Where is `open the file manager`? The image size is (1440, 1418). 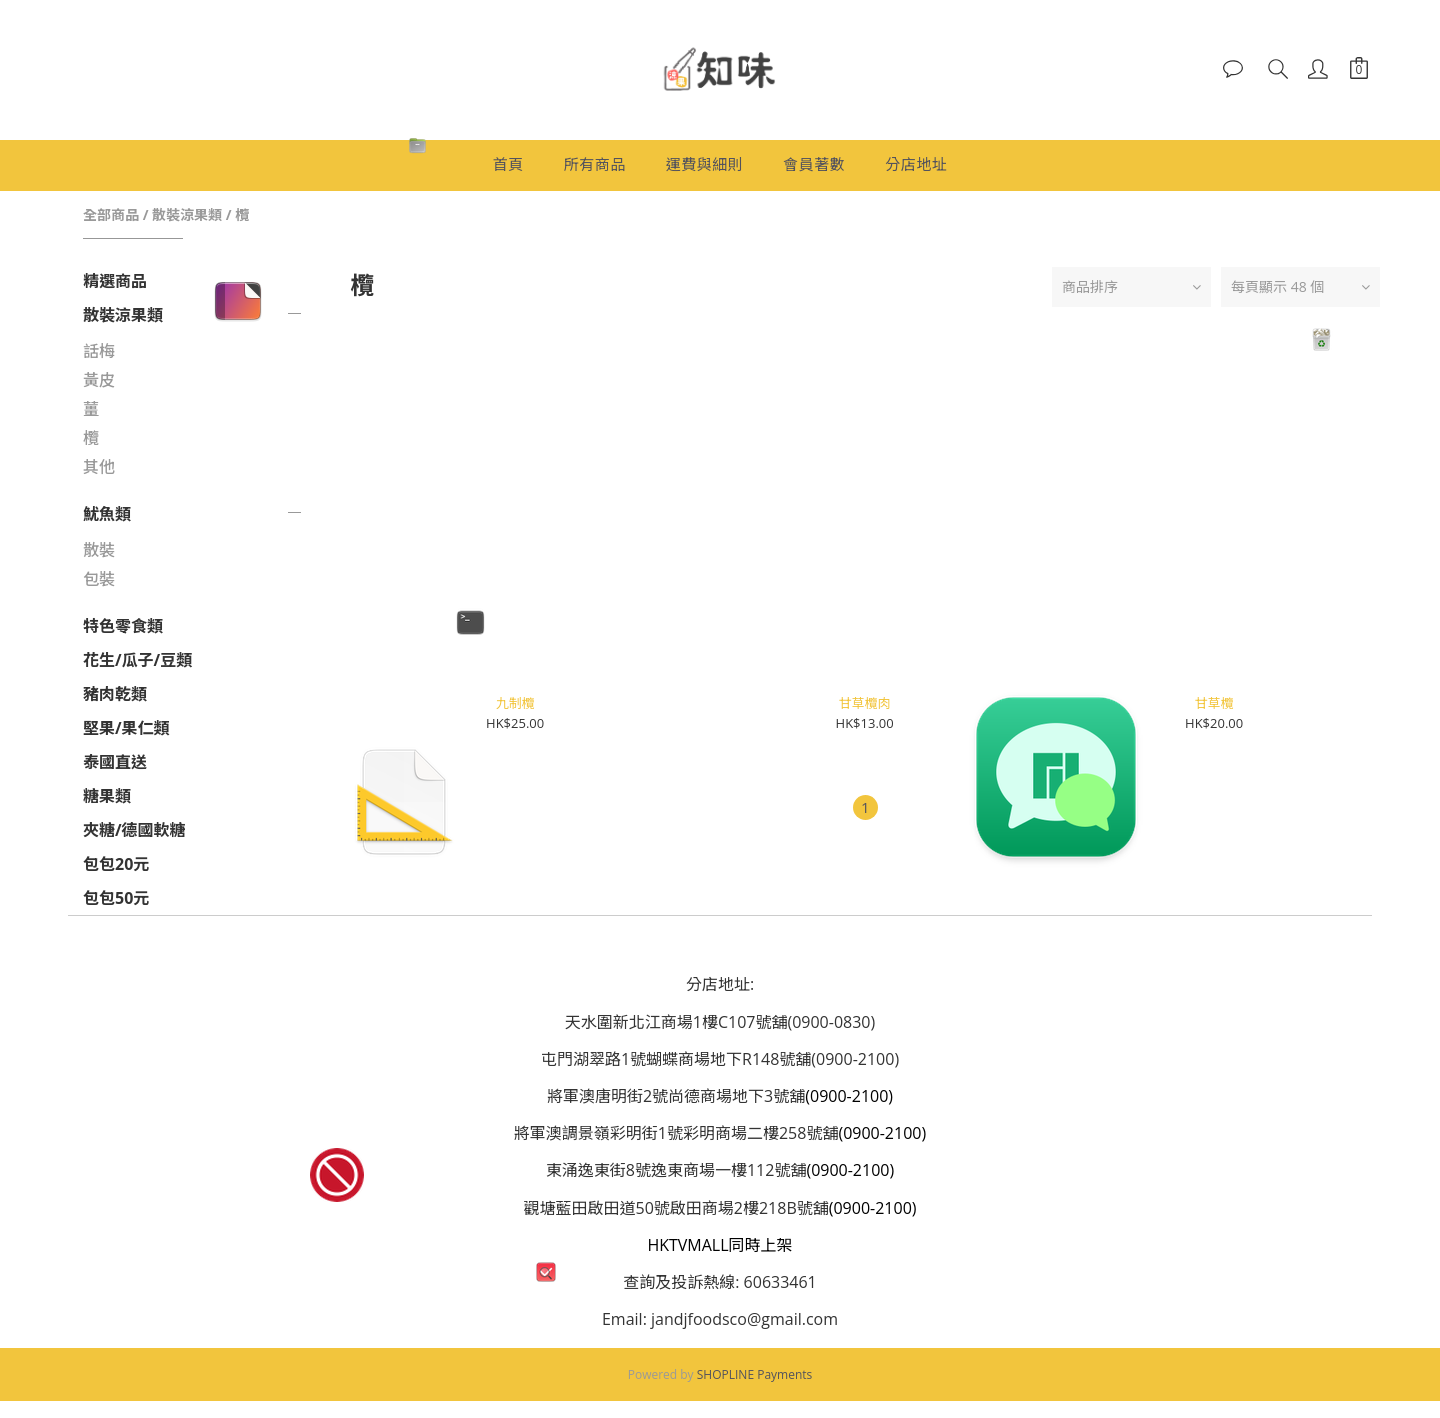 open the file manager is located at coordinates (417, 145).